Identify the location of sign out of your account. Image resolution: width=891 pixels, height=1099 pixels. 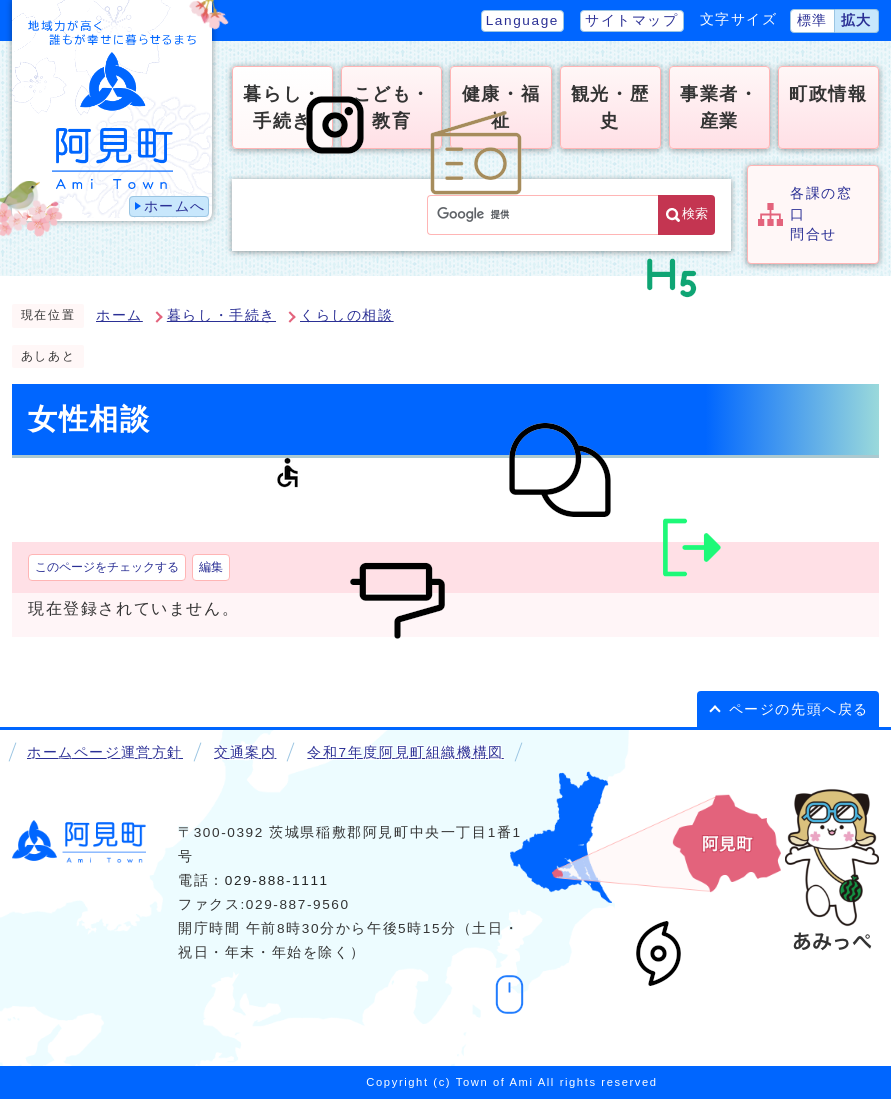
(689, 547).